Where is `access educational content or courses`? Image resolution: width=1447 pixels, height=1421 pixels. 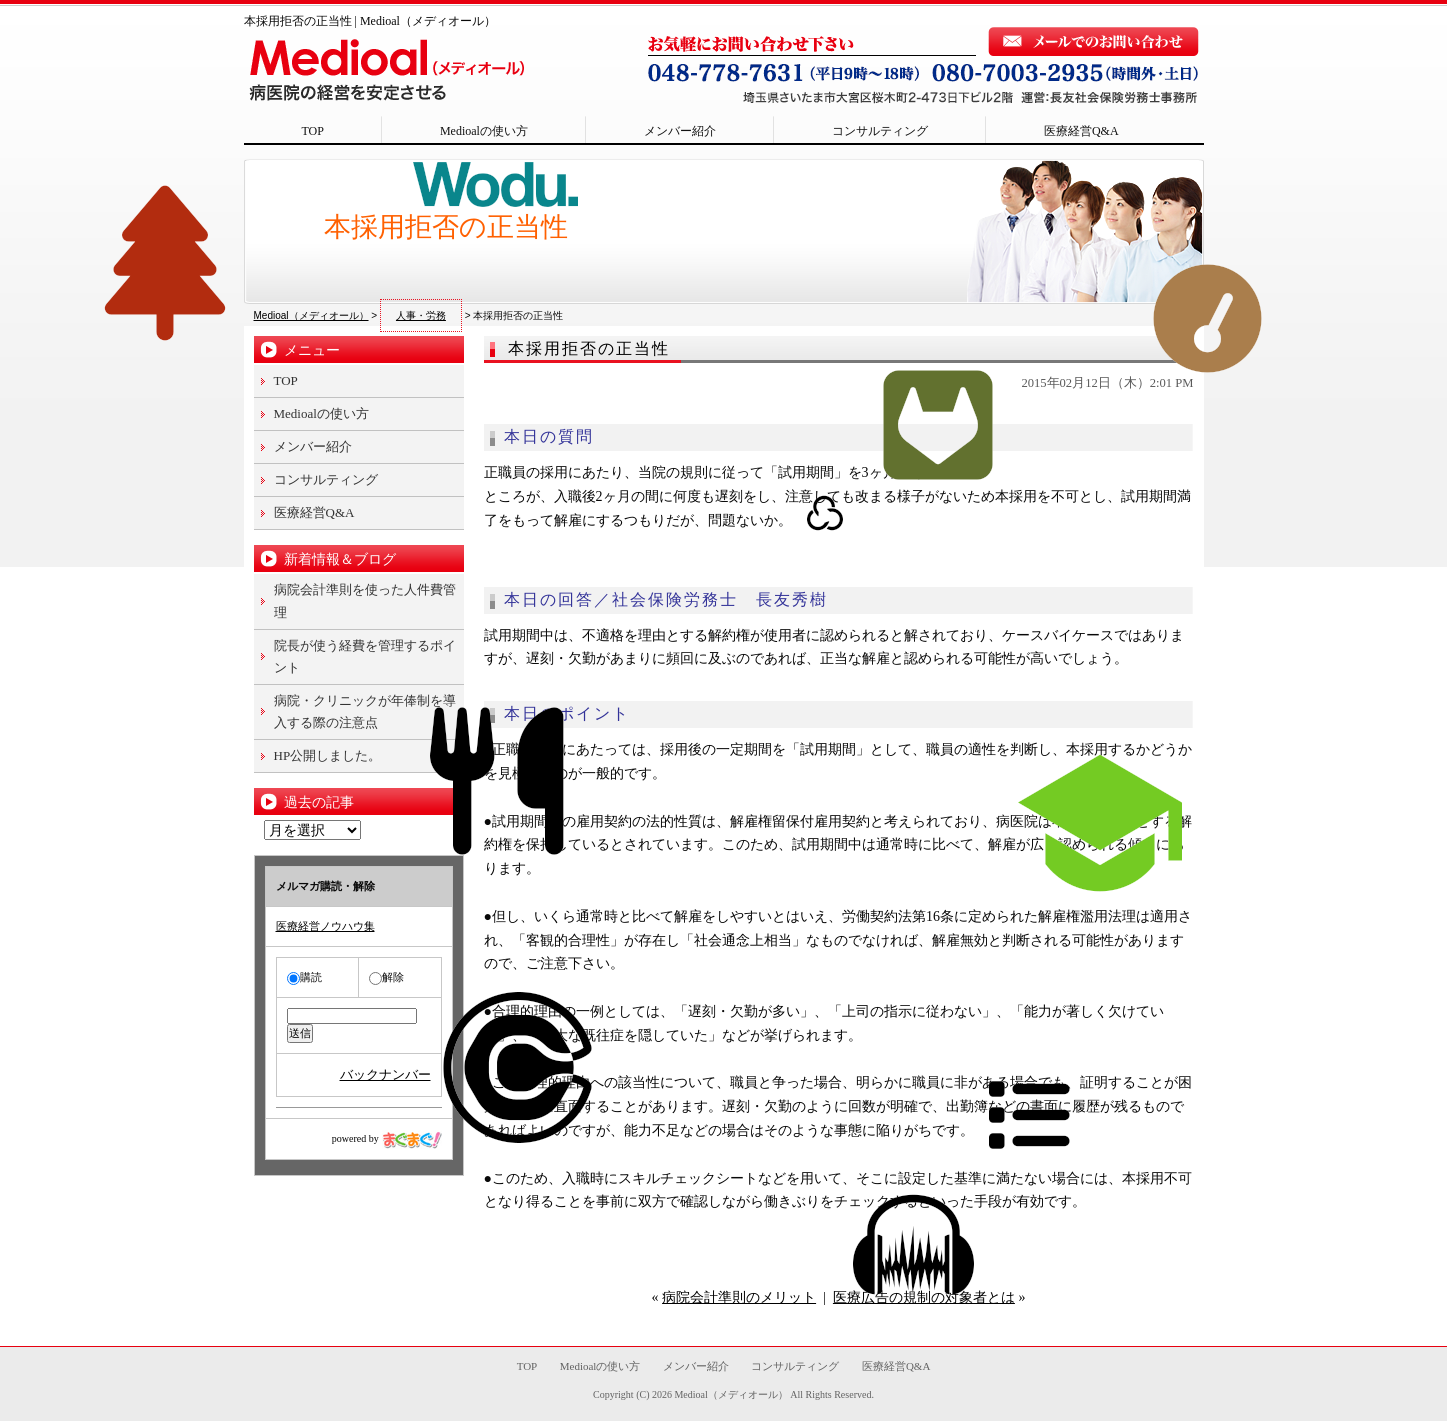
access educational content or courses is located at coordinates (1100, 823).